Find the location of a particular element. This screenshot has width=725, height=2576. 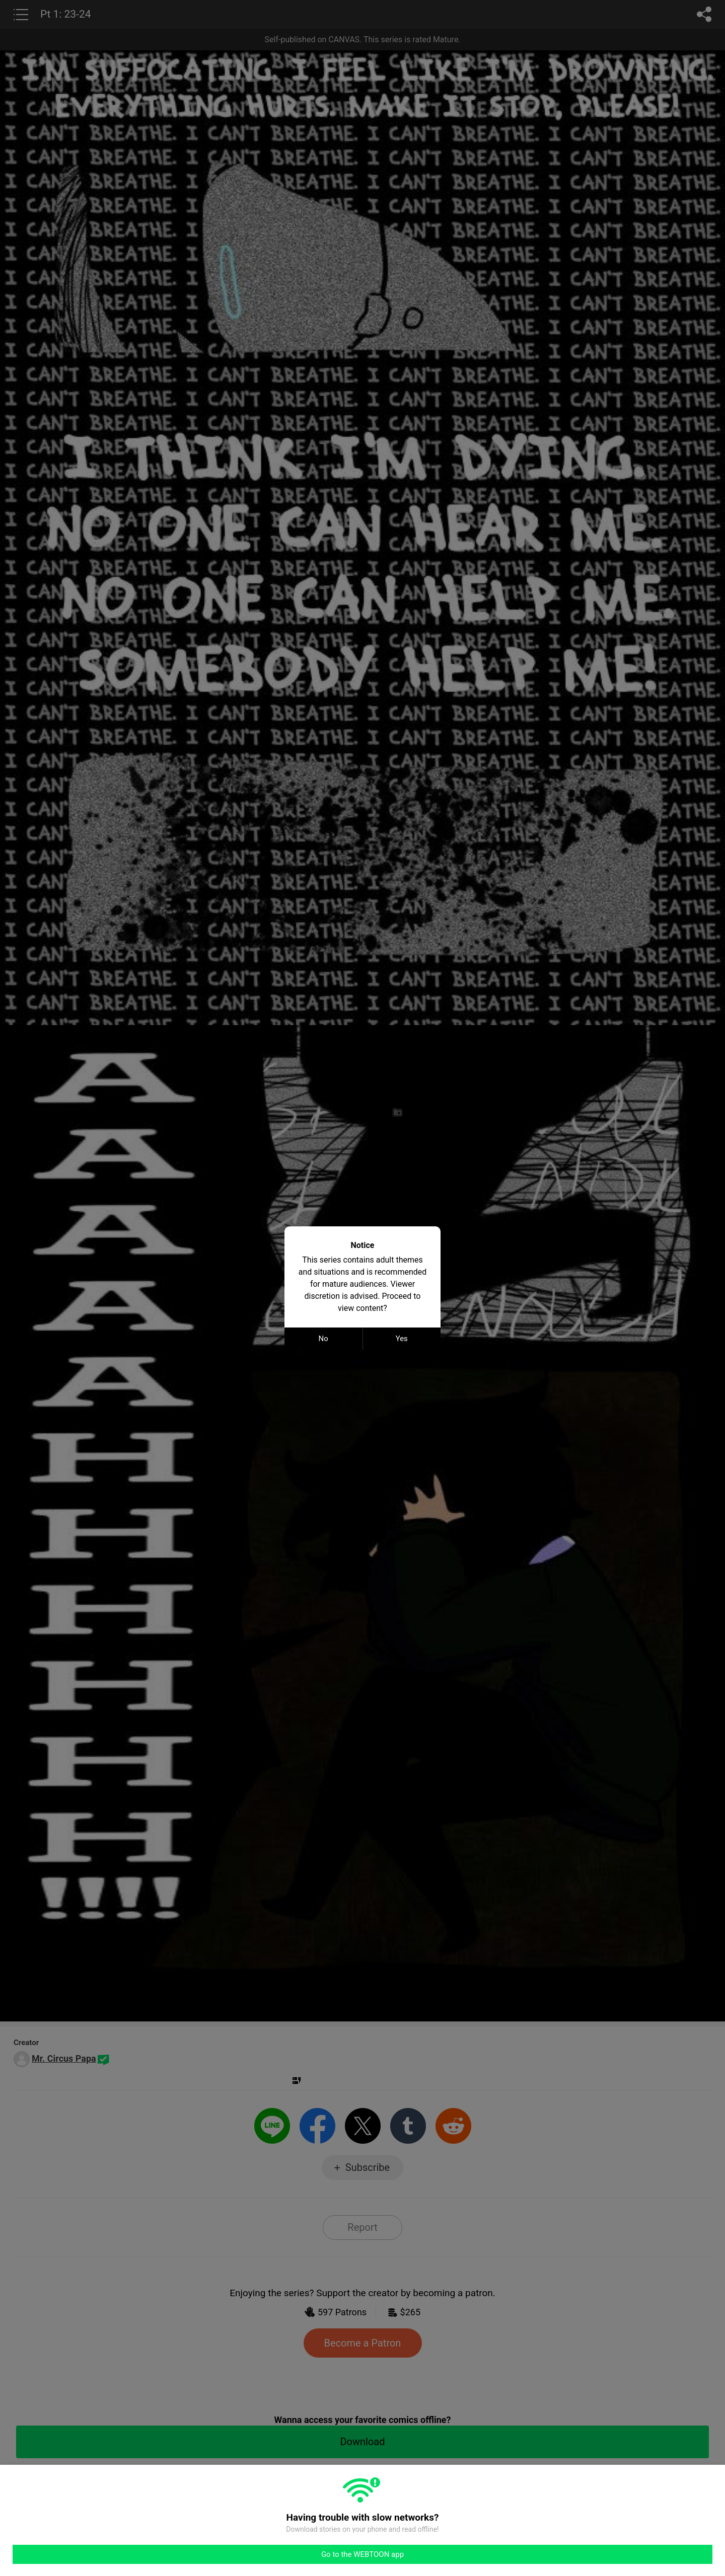

access dynamic or auto-generated forms is located at coordinates (297, 2080).